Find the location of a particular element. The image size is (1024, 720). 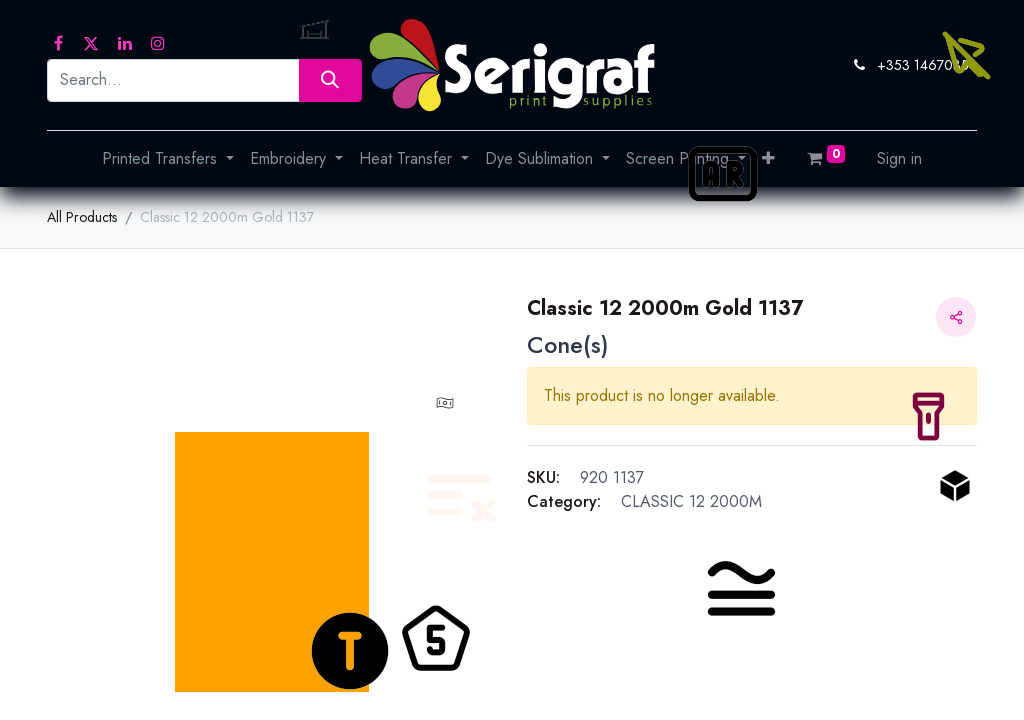

remove a playlist is located at coordinates (459, 495).